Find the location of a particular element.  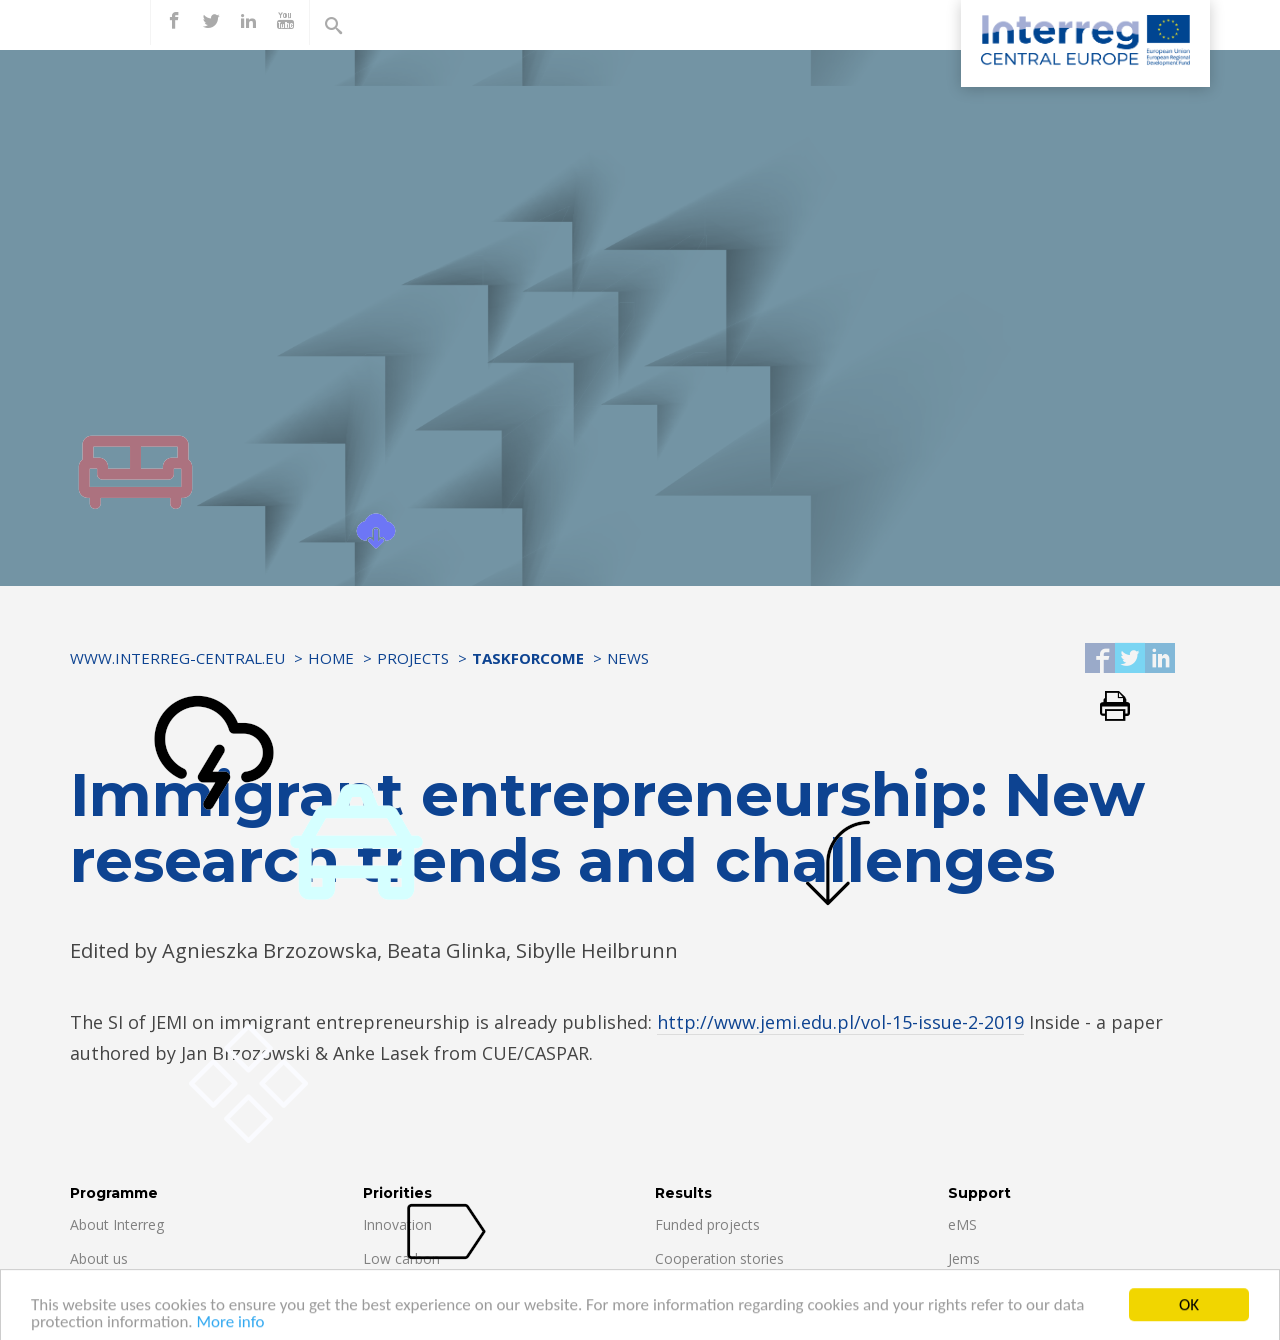

browse furniture or home decor items is located at coordinates (135, 470).